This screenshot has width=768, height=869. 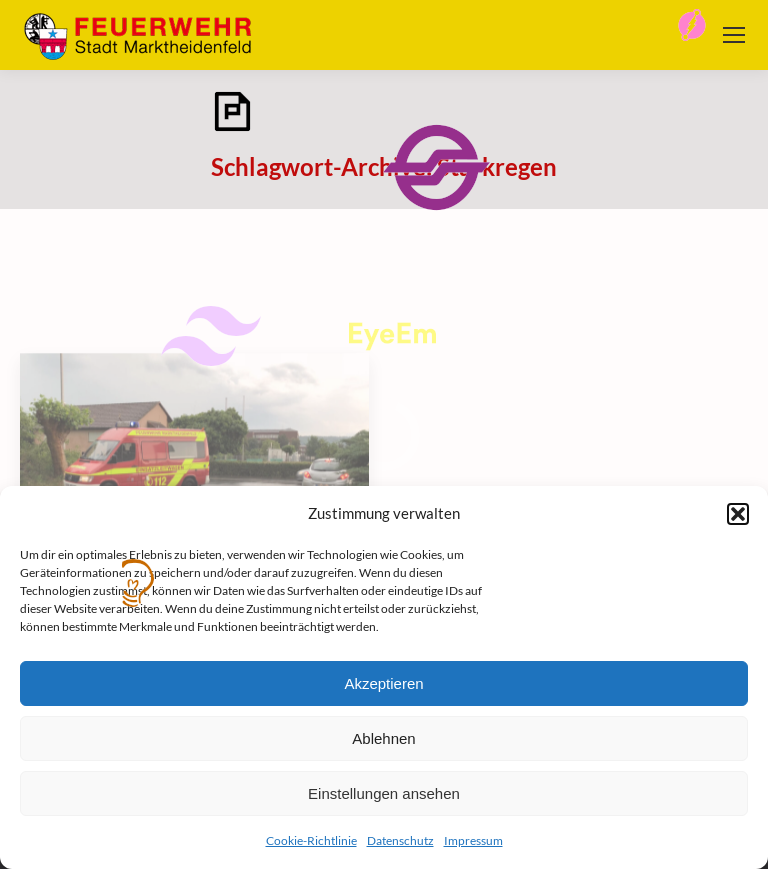 What do you see at coordinates (692, 25) in the screenshot?
I see `dgraph database logo` at bounding box center [692, 25].